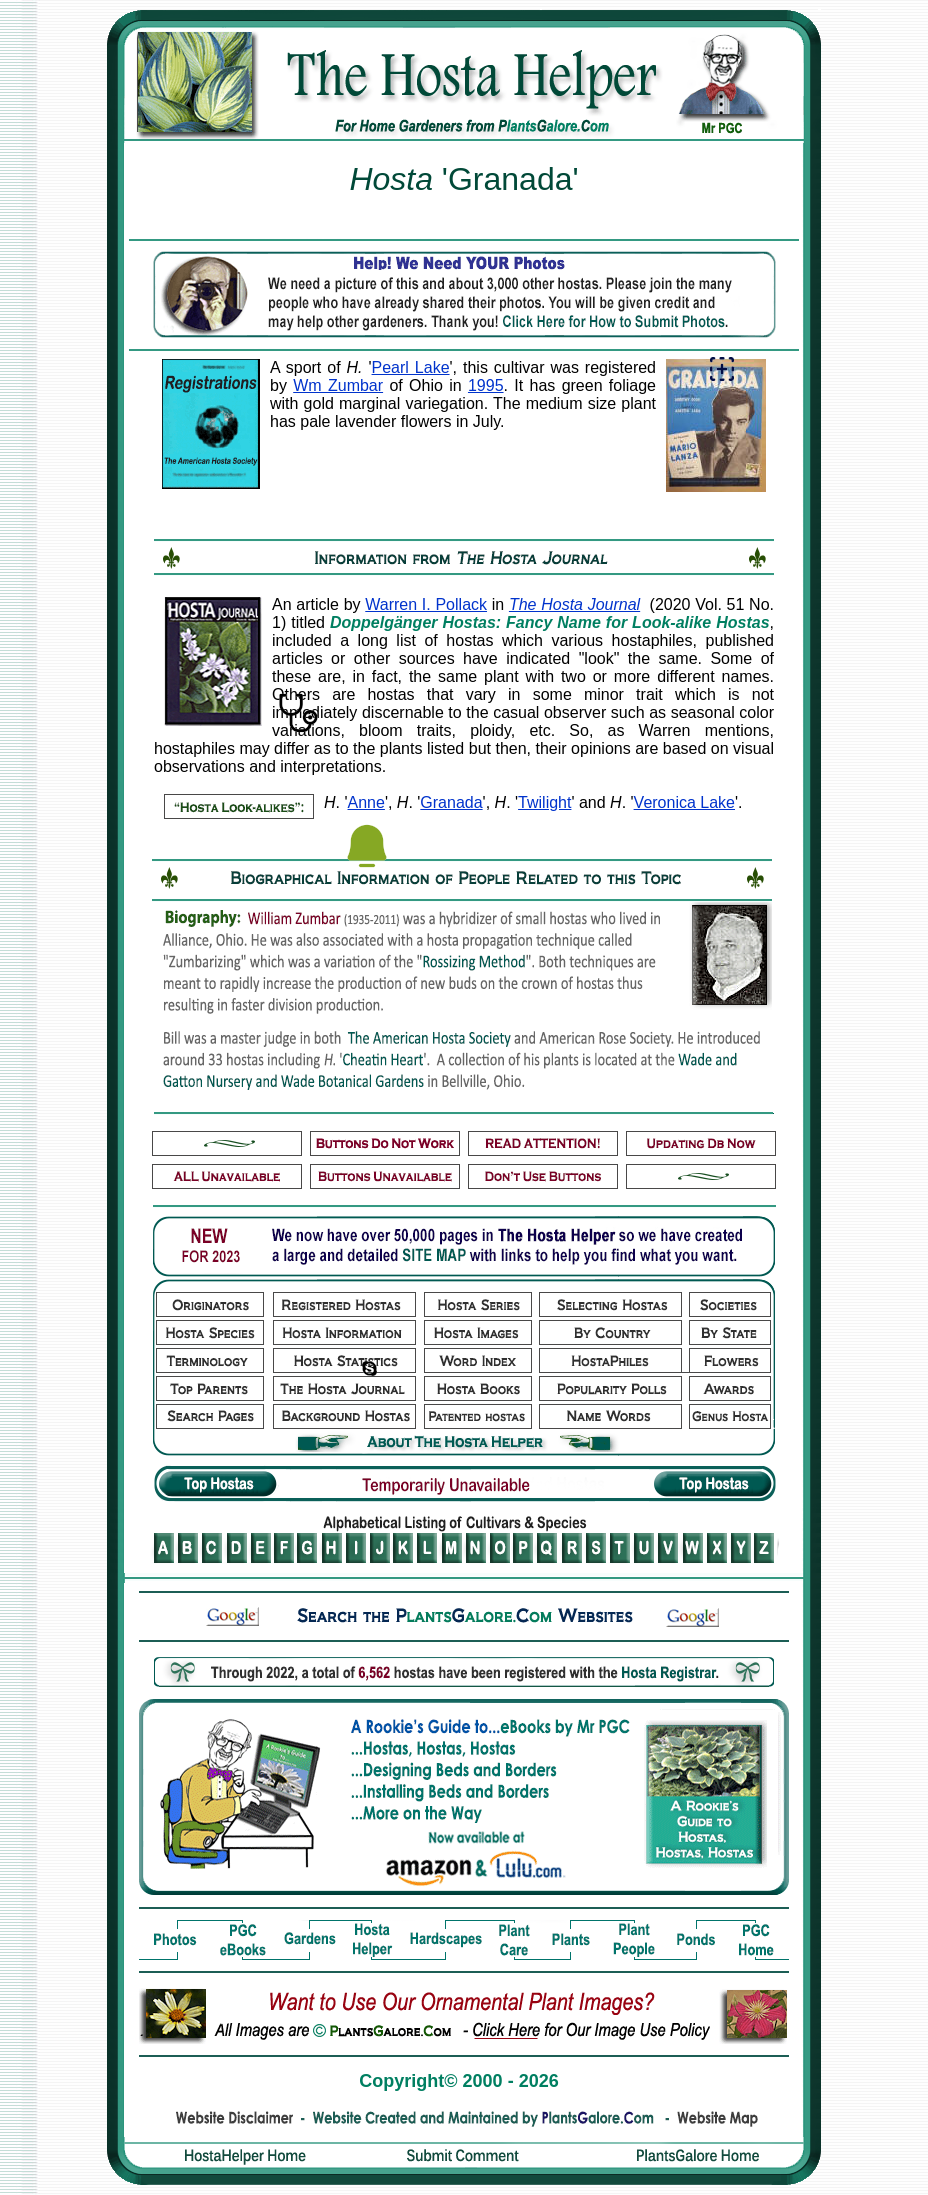 This screenshot has width=928, height=2195. Describe the element at coordinates (369, 1368) in the screenshot. I see `open Skype app` at that location.